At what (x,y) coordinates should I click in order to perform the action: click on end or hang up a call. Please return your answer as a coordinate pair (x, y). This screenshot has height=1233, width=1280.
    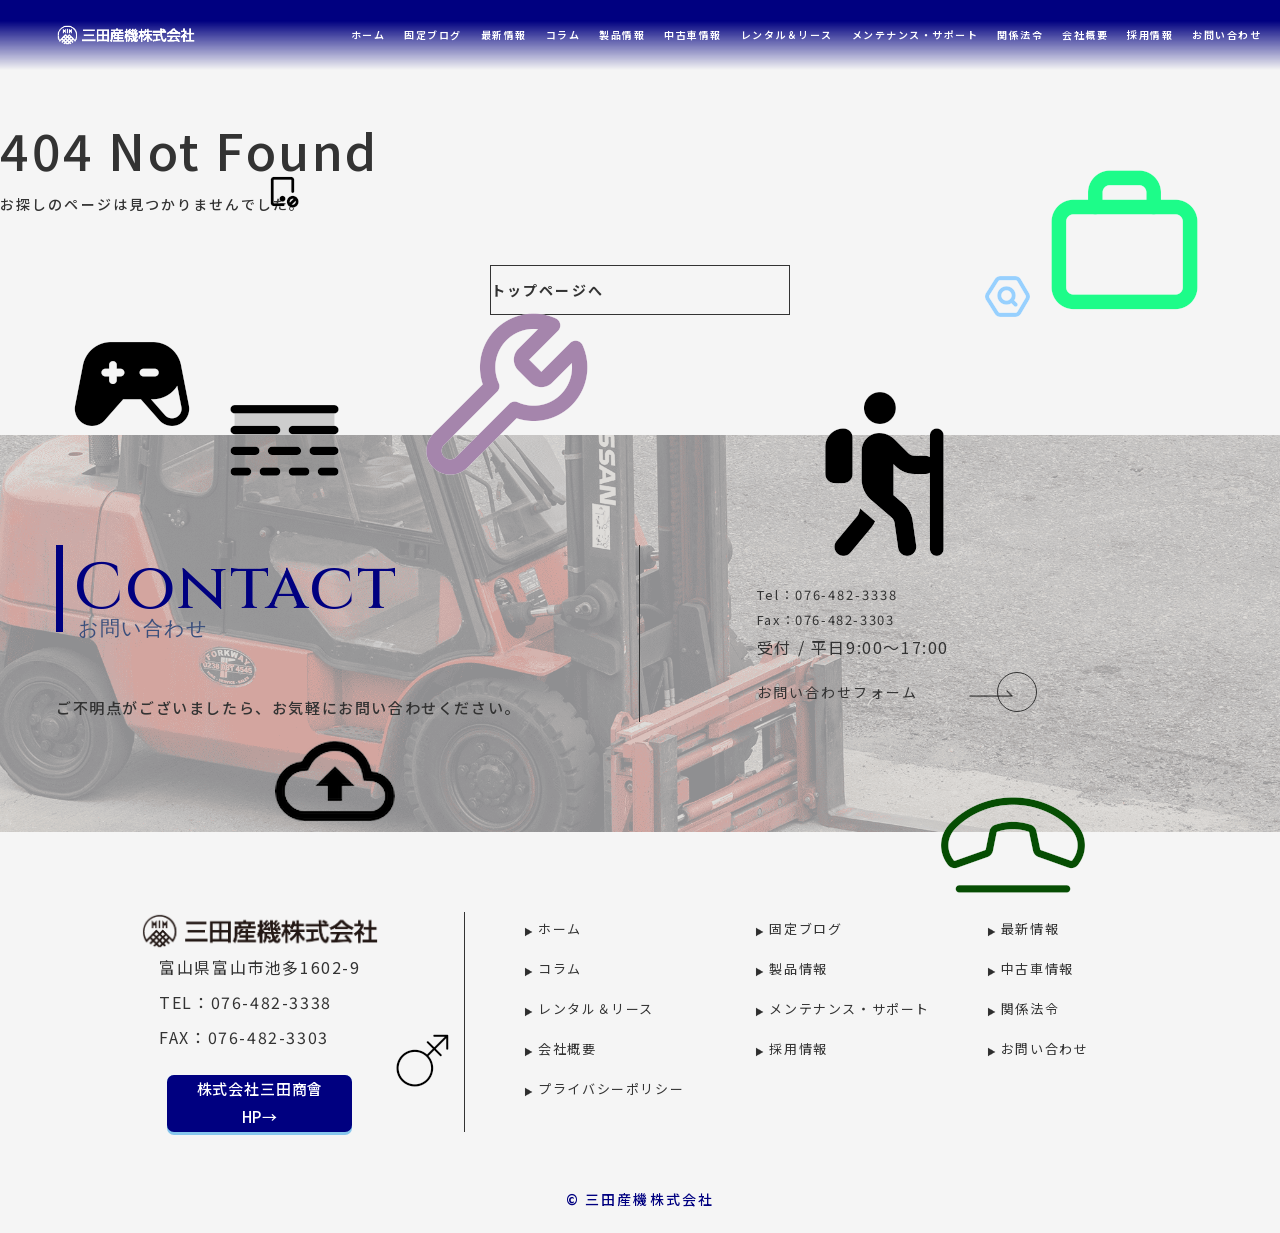
    Looking at the image, I should click on (1013, 845).